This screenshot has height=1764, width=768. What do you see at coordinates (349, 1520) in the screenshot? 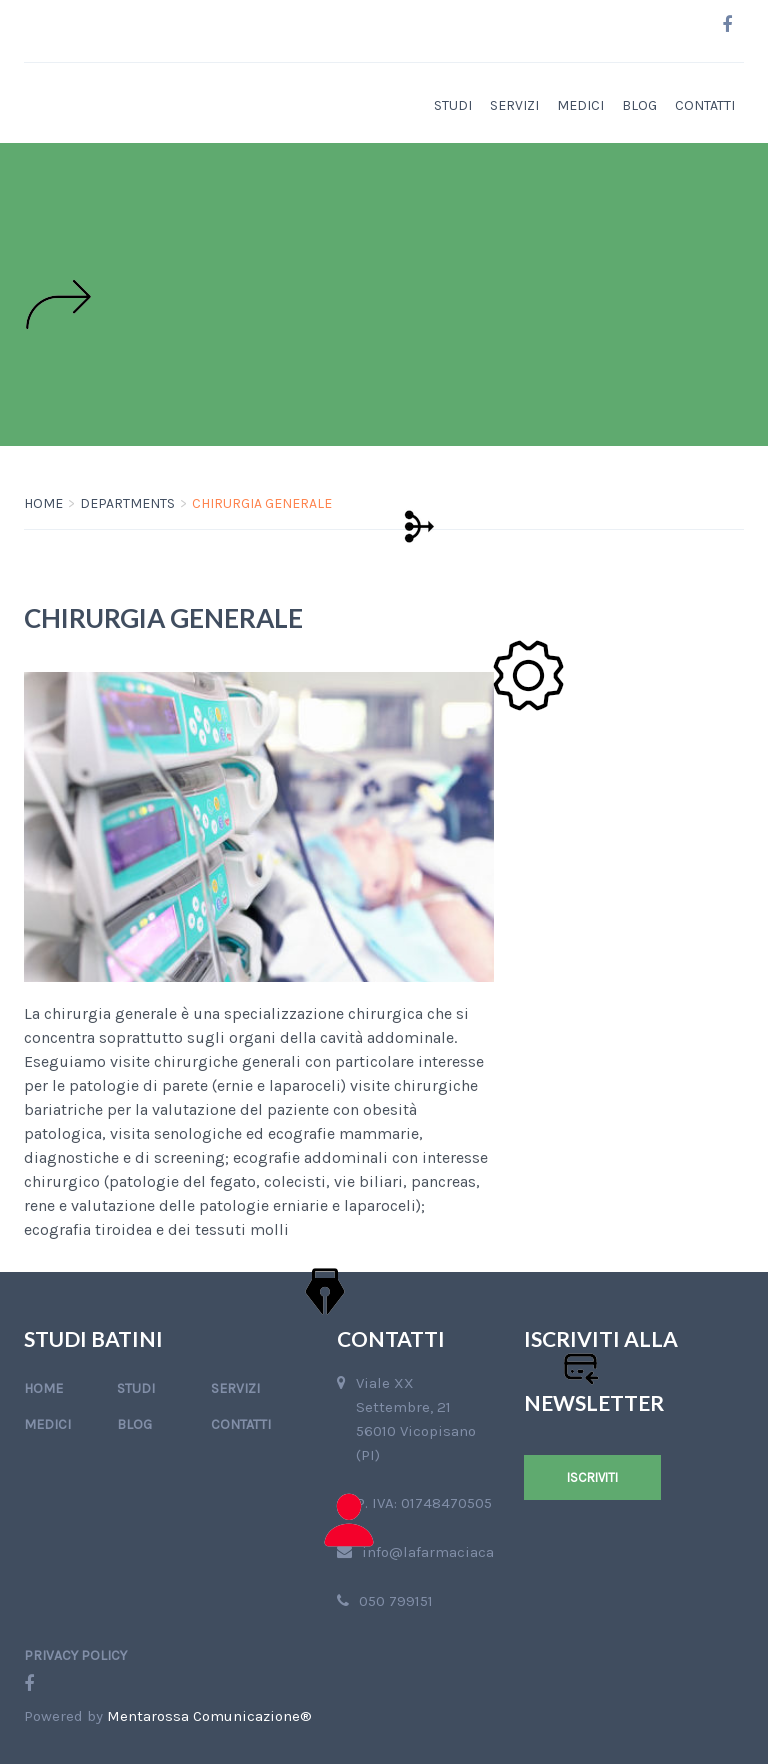
I see `view your profile` at bounding box center [349, 1520].